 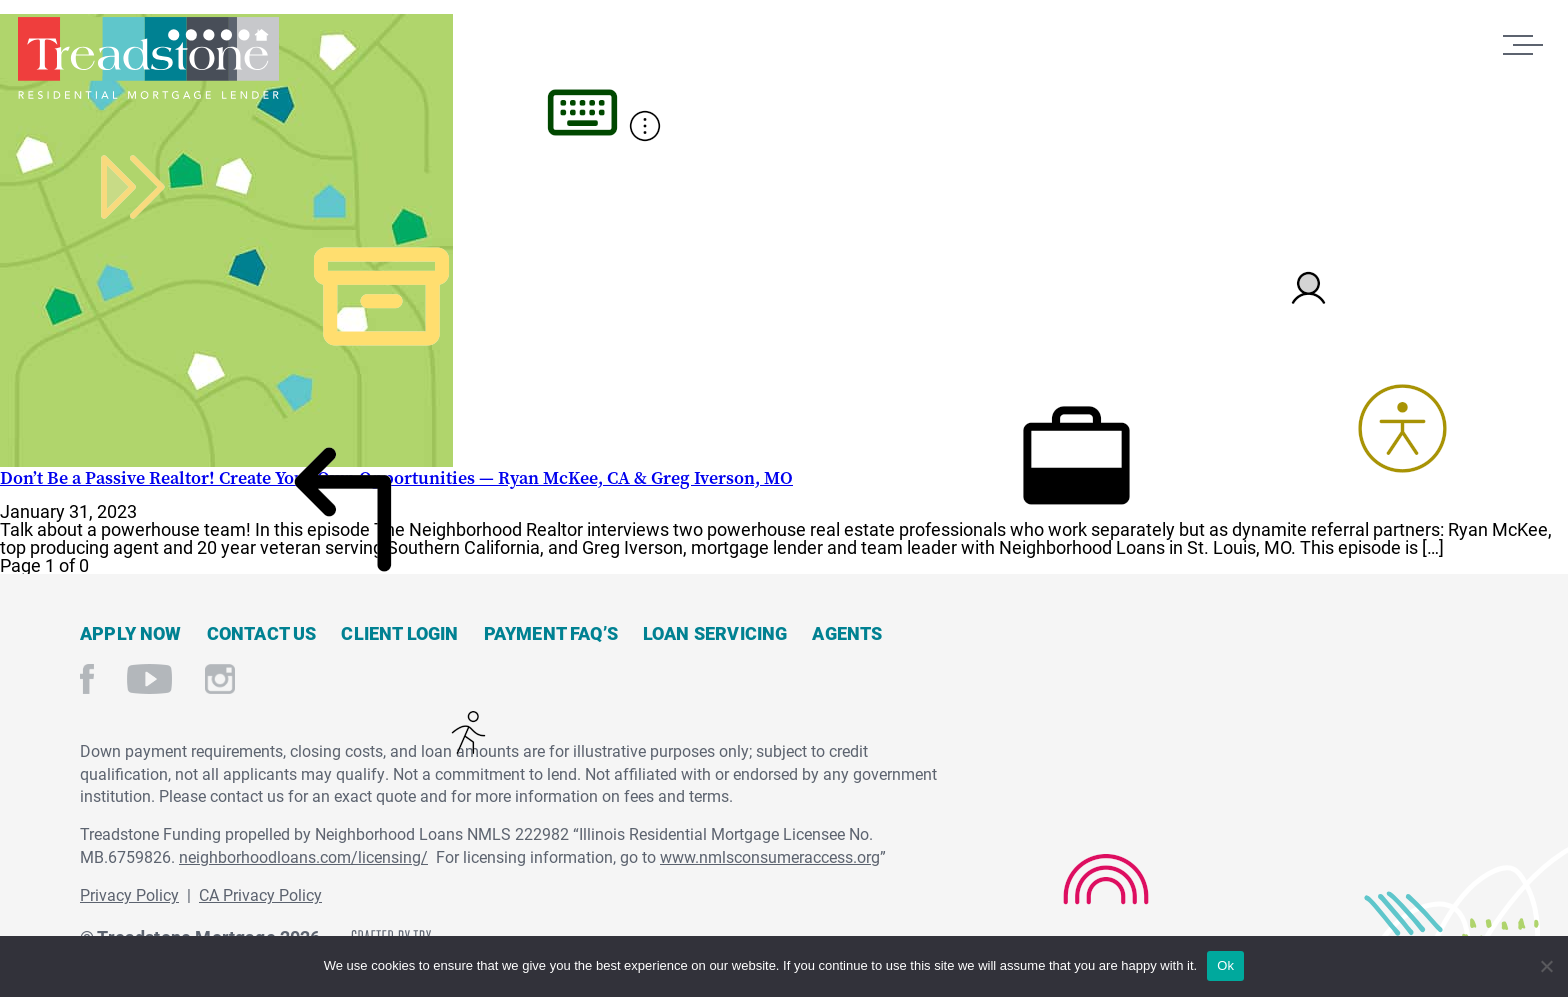 I want to click on indicates pride or LGBTQ+ related content, so click(x=1106, y=882).